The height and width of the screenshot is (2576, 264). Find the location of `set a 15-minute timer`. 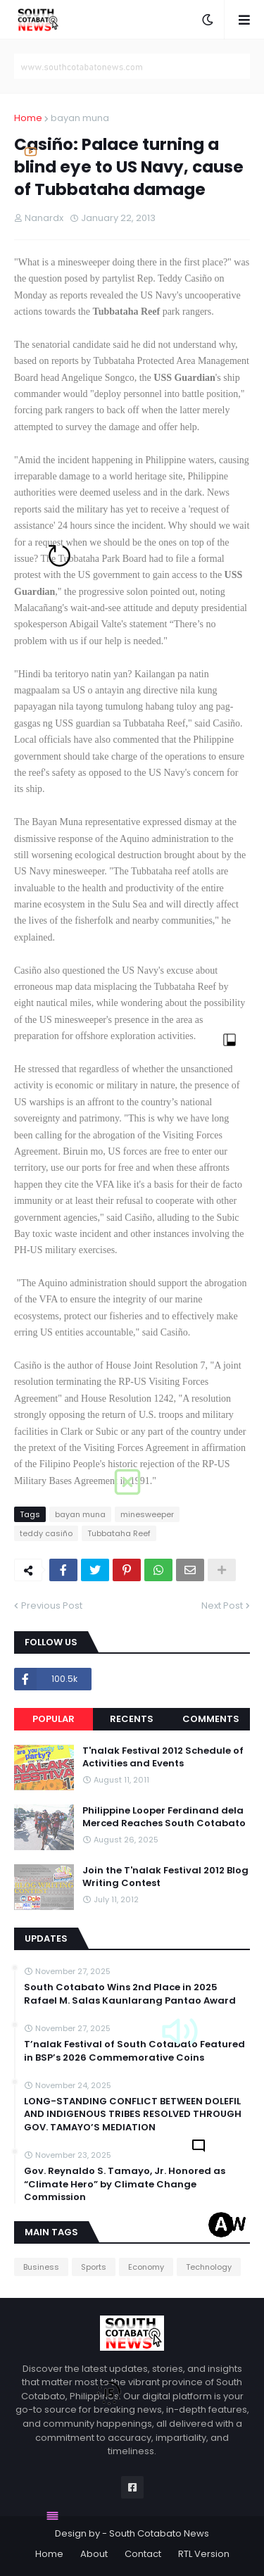

set a 15-minute timer is located at coordinates (109, 2393).